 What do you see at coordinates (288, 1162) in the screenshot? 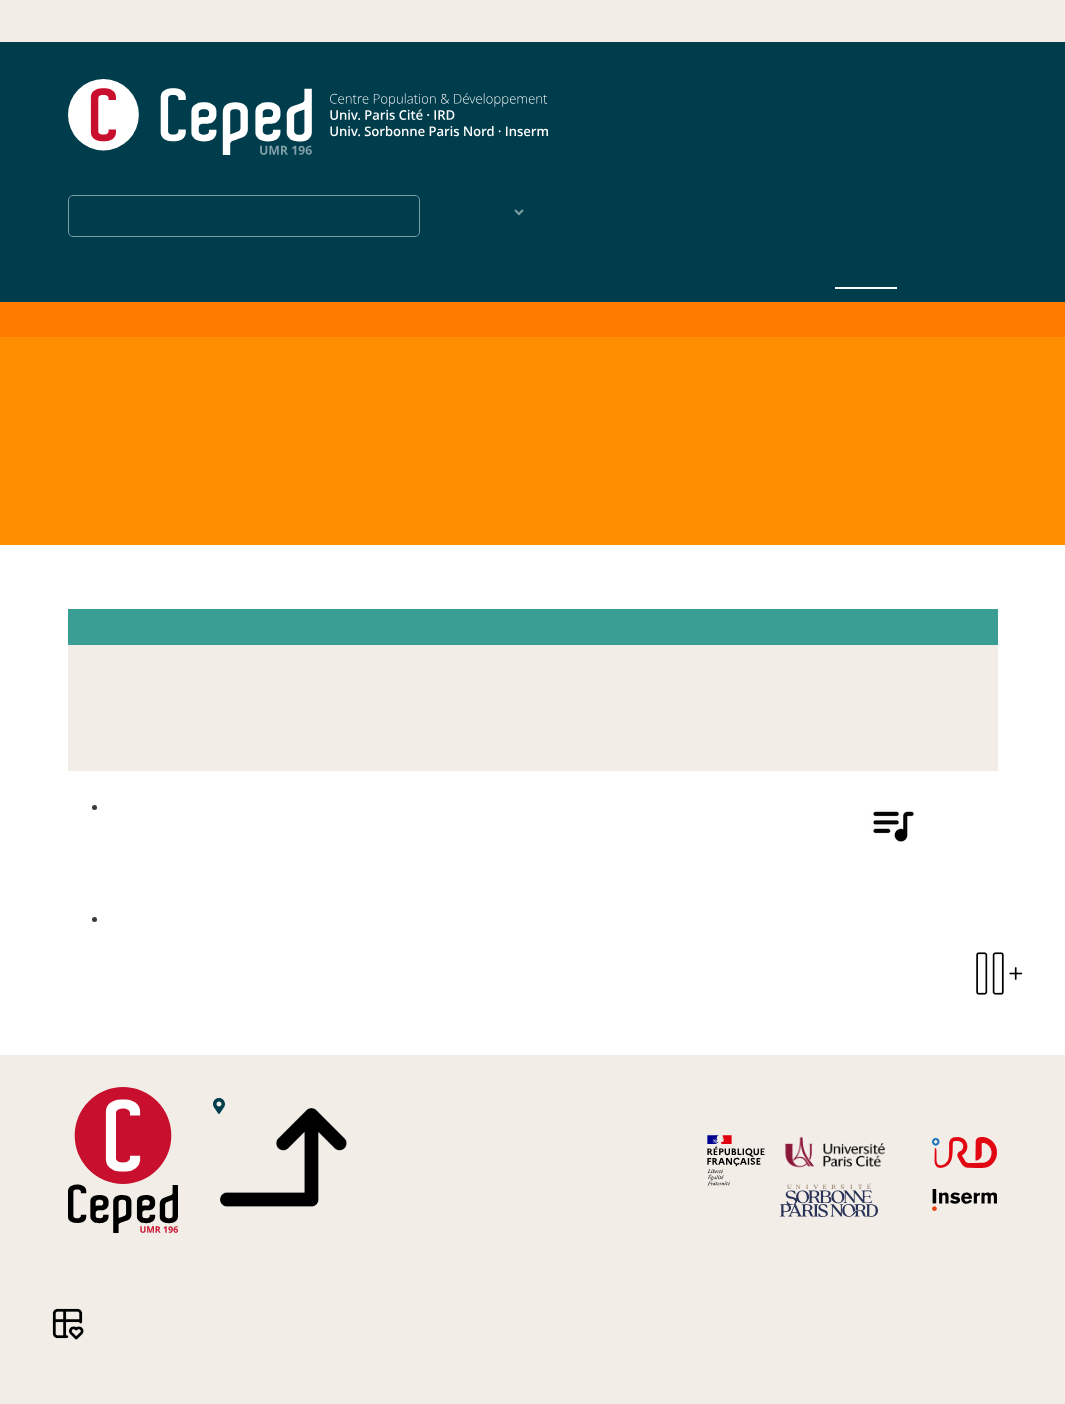
I see `redirect or branch off to a new path` at bounding box center [288, 1162].